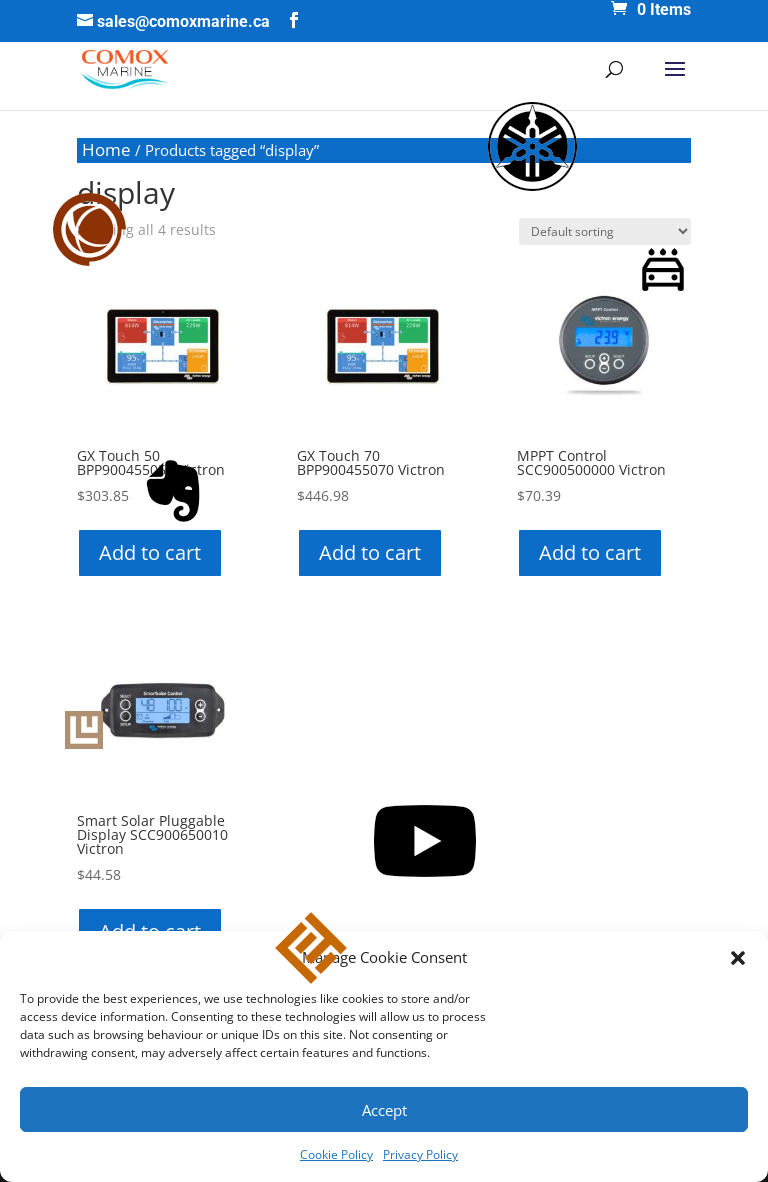 Image resolution: width=768 pixels, height=1182 pixels. I want to click on yamaha motor corporation logo, so click(532, 146).